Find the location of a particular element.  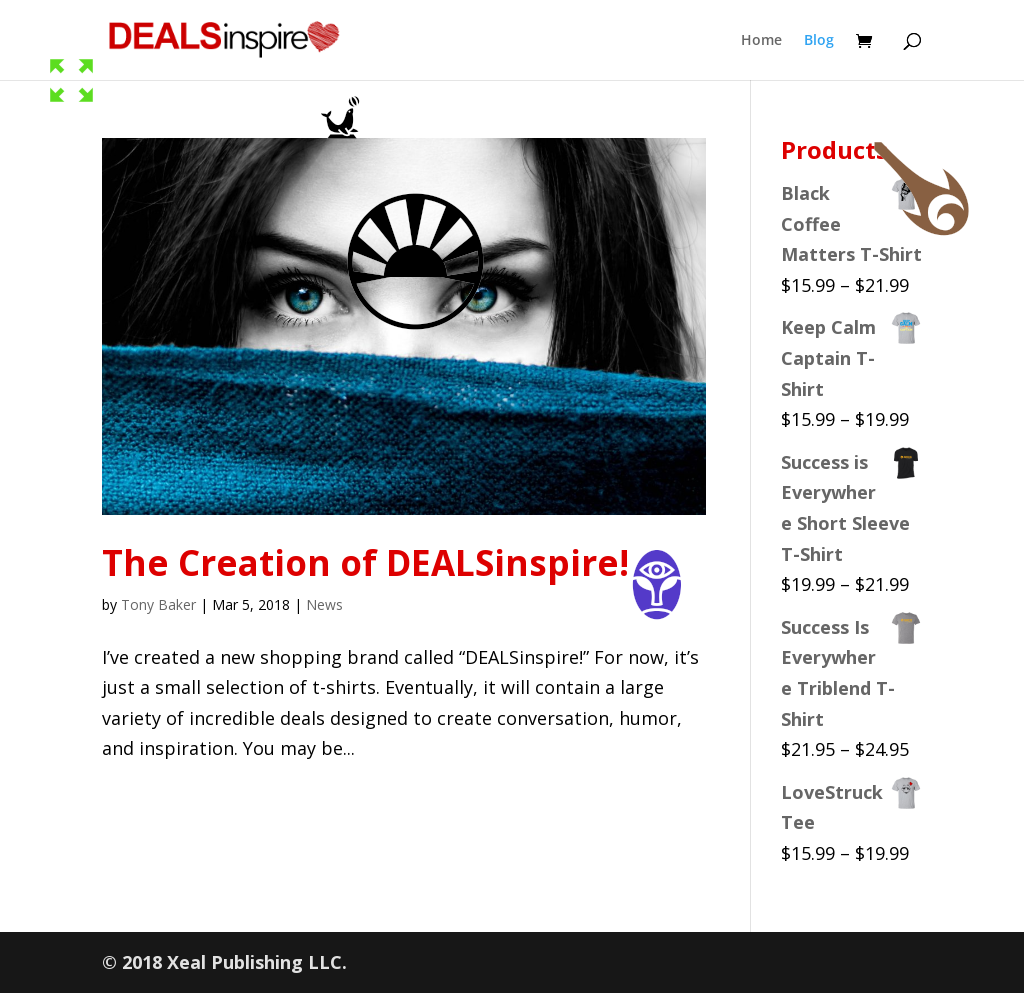

activate mystical vision or special sight ability is located at coordinates (657, 584).